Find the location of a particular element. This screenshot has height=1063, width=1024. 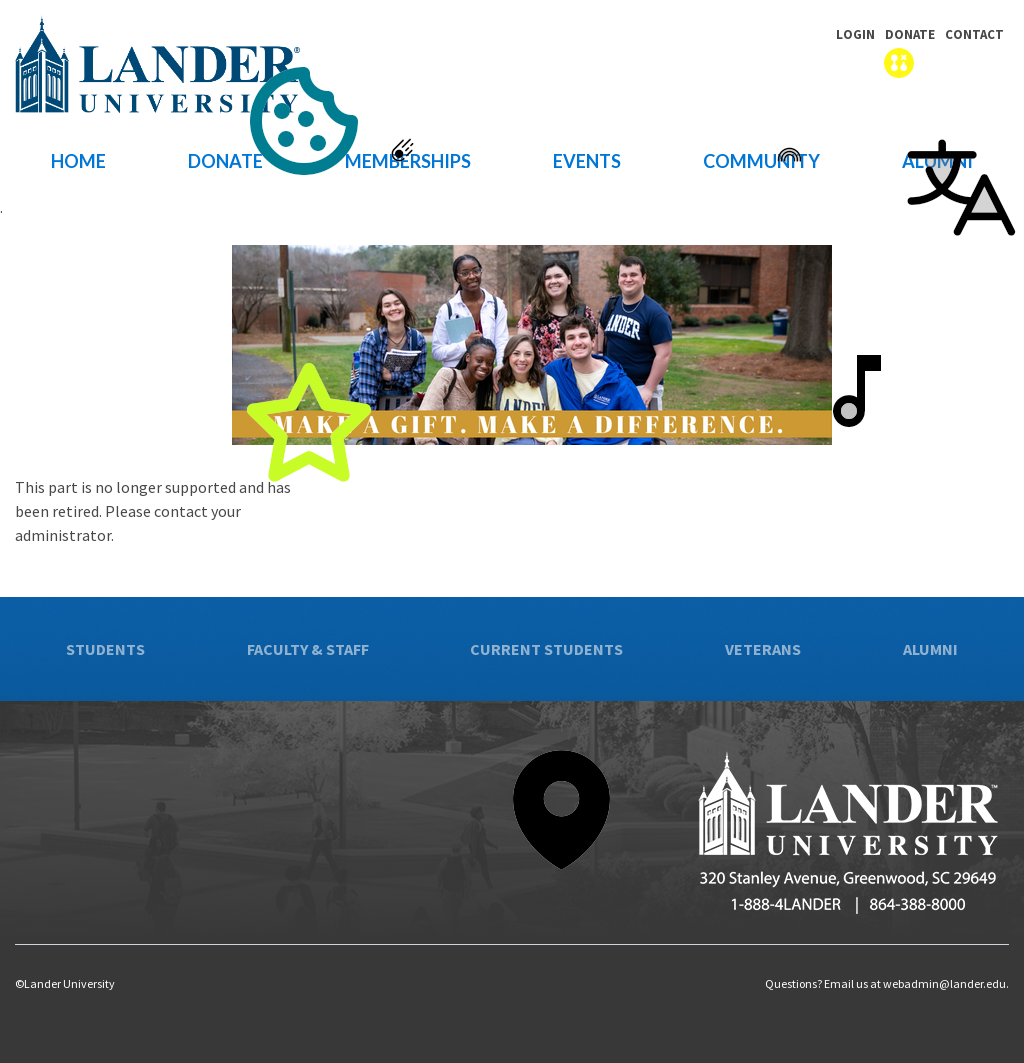

translate text to another language is located at coordinates (957, 189).